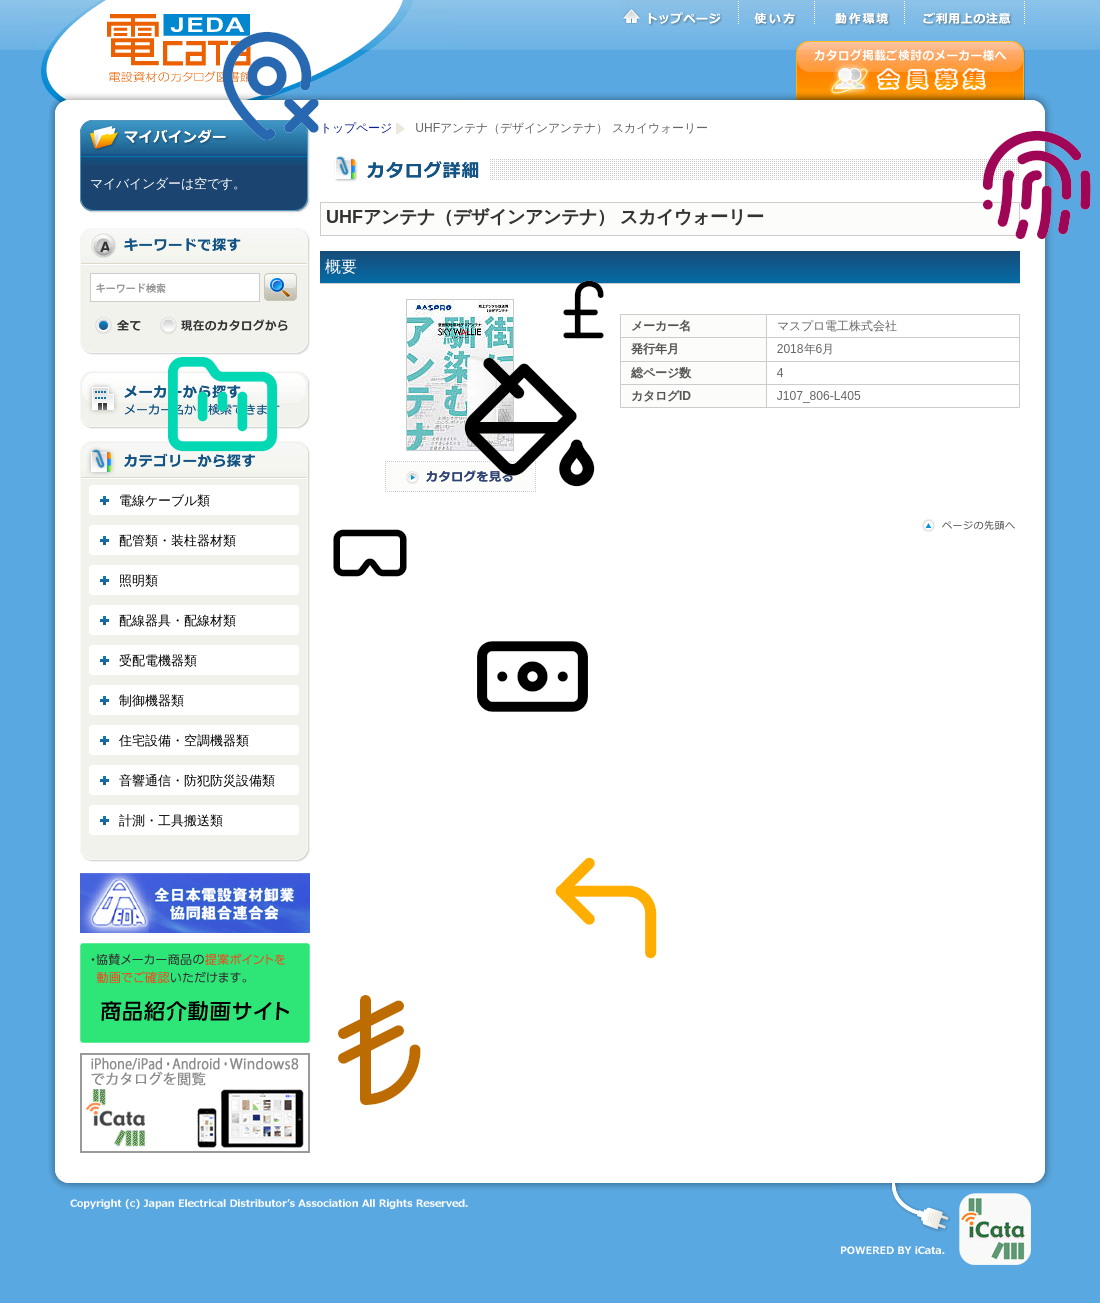 Image resolution: width=1100 pixels, height=1303 pixels. What do you see at coordinates (583, 309) in the screenshot?
I see `view pricing in British pounds` at bounding box center [583, 309].